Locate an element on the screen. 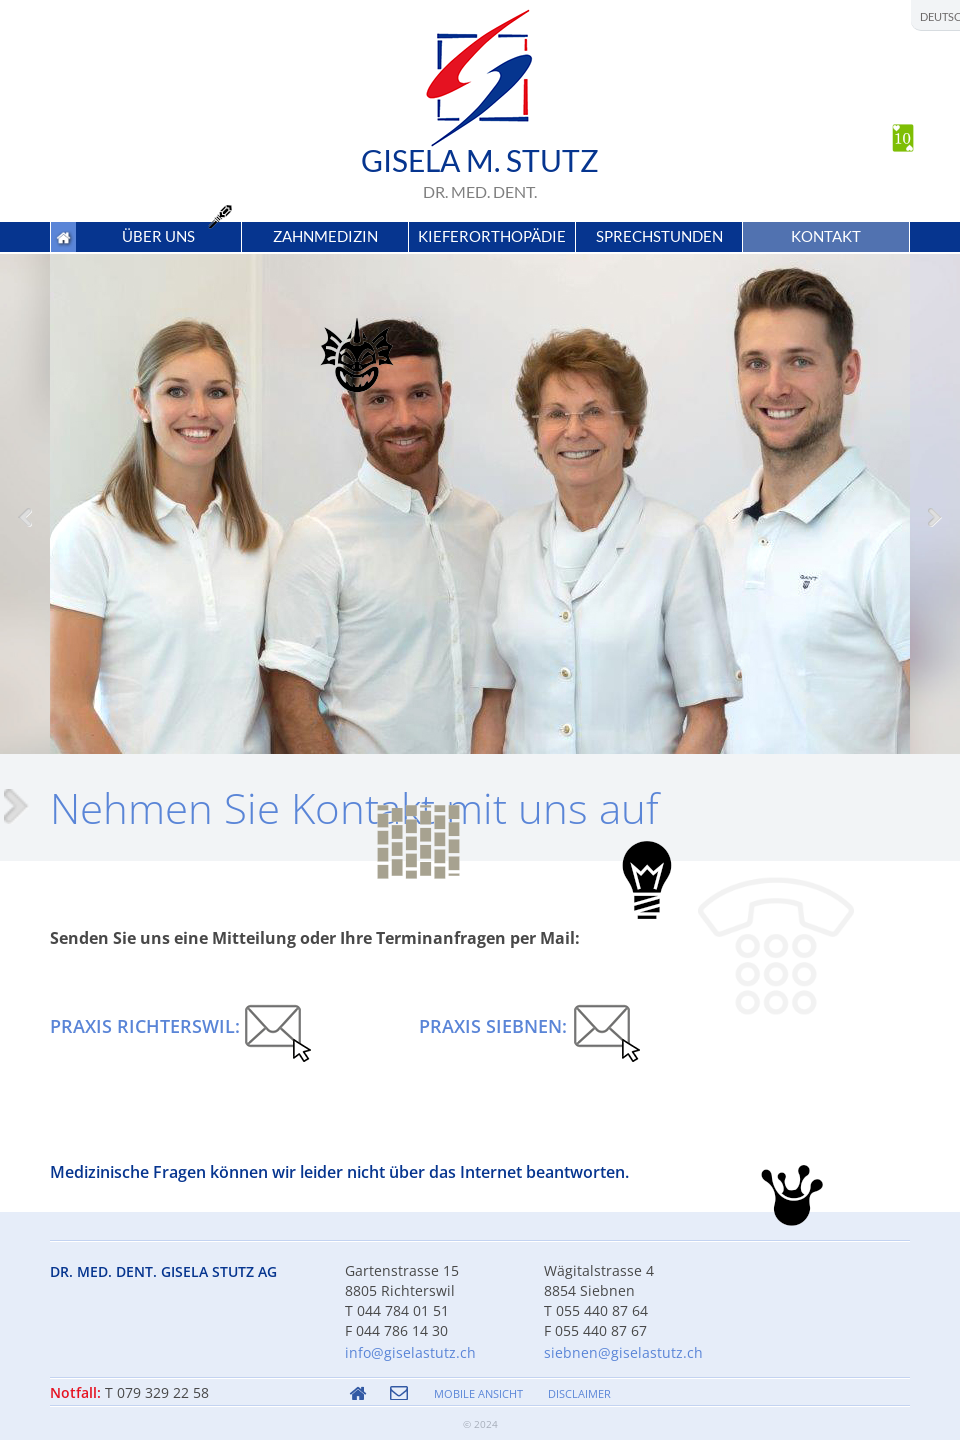 The width and height of the screenshot is (960, 1440). view half-year calendar overview is located at coordinates (418, 840).